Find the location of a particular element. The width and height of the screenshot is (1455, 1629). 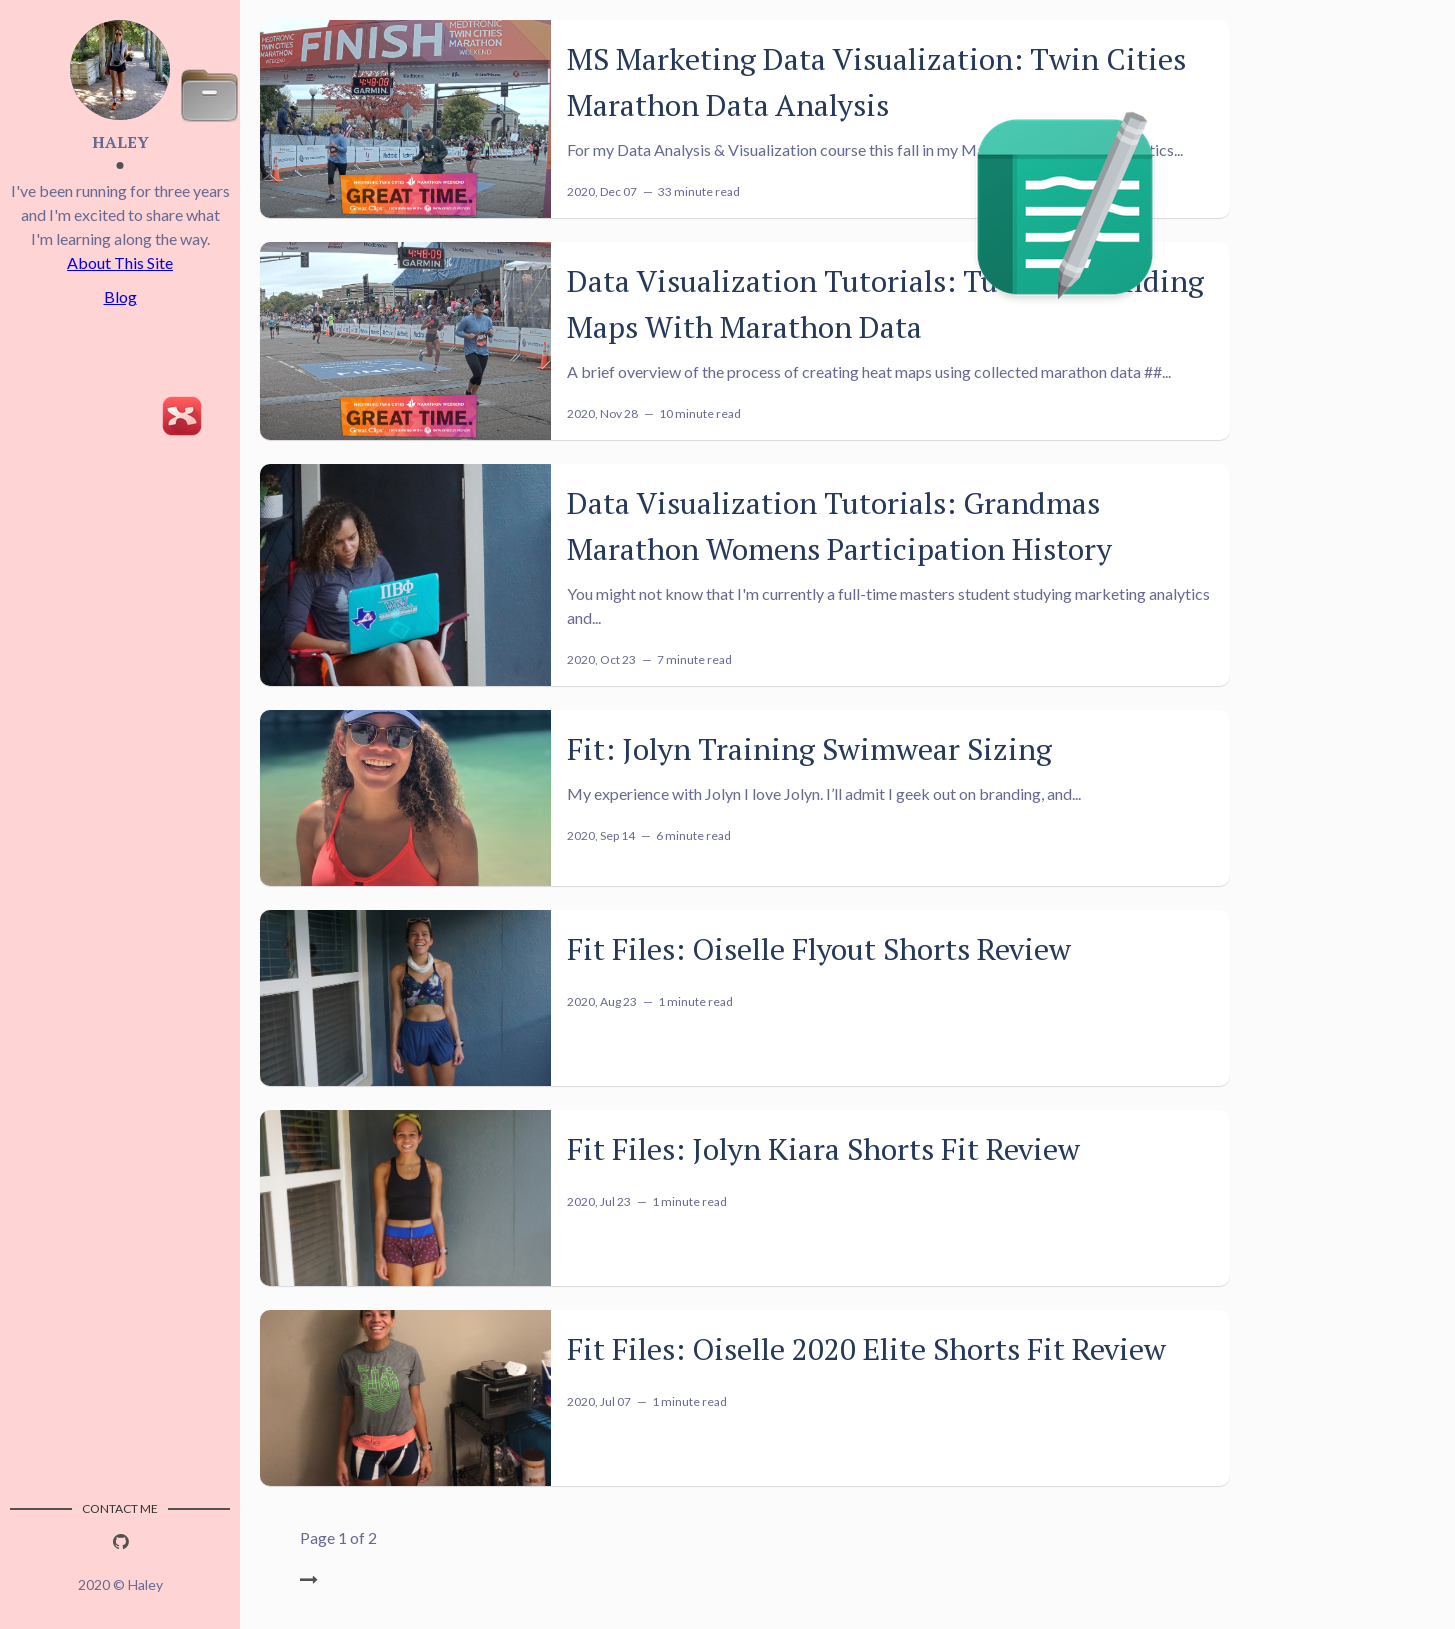

open xmind mind mapping application is located at coordinates (182, 416).